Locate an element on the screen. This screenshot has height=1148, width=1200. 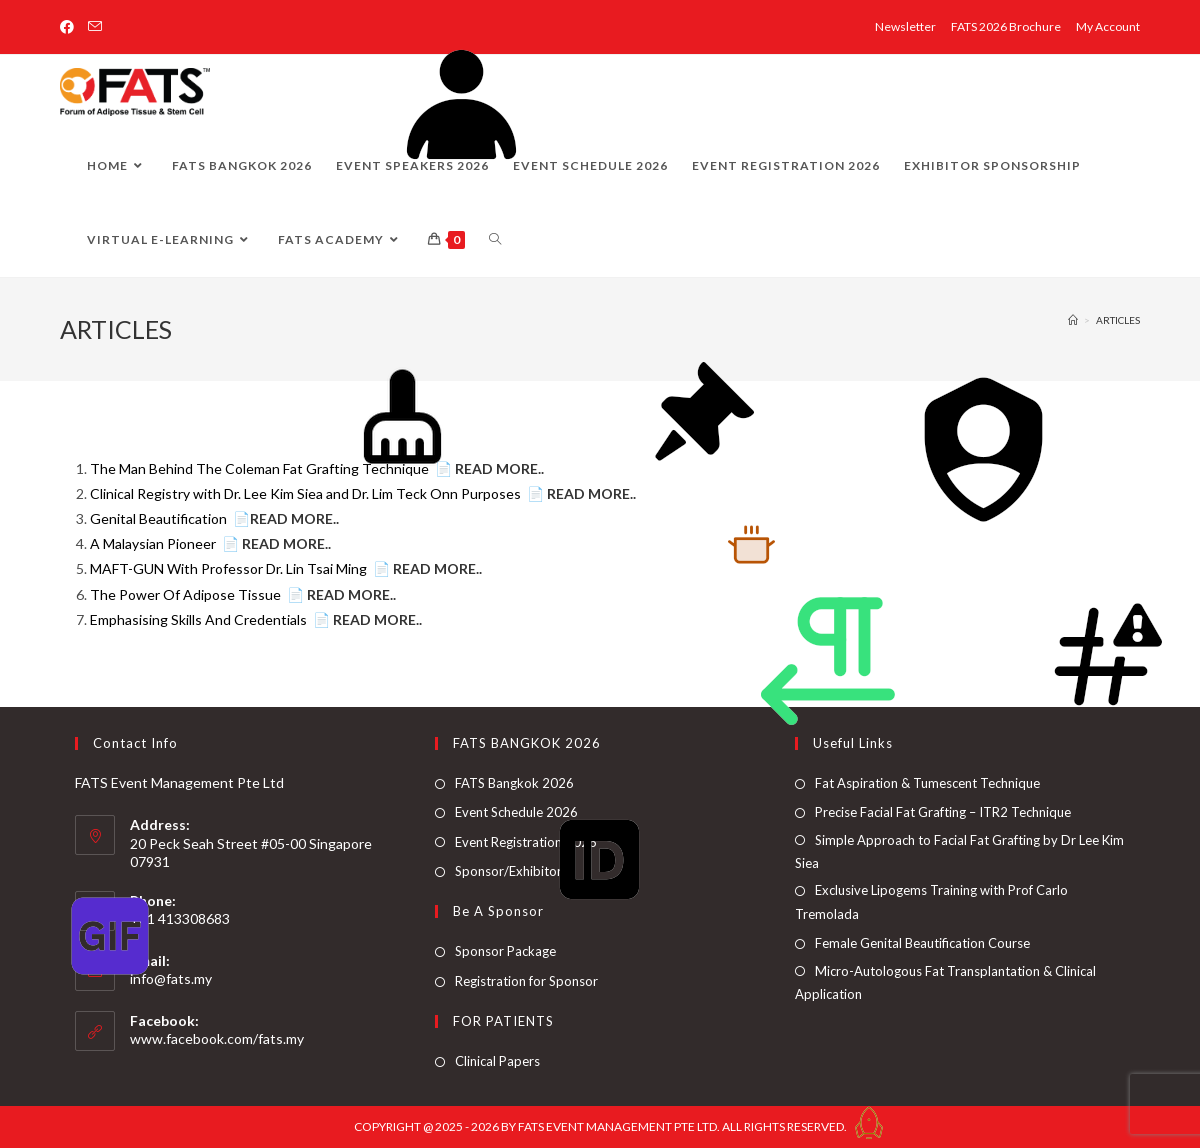
access recipes or cooking features is located at coordinates (751, 547).